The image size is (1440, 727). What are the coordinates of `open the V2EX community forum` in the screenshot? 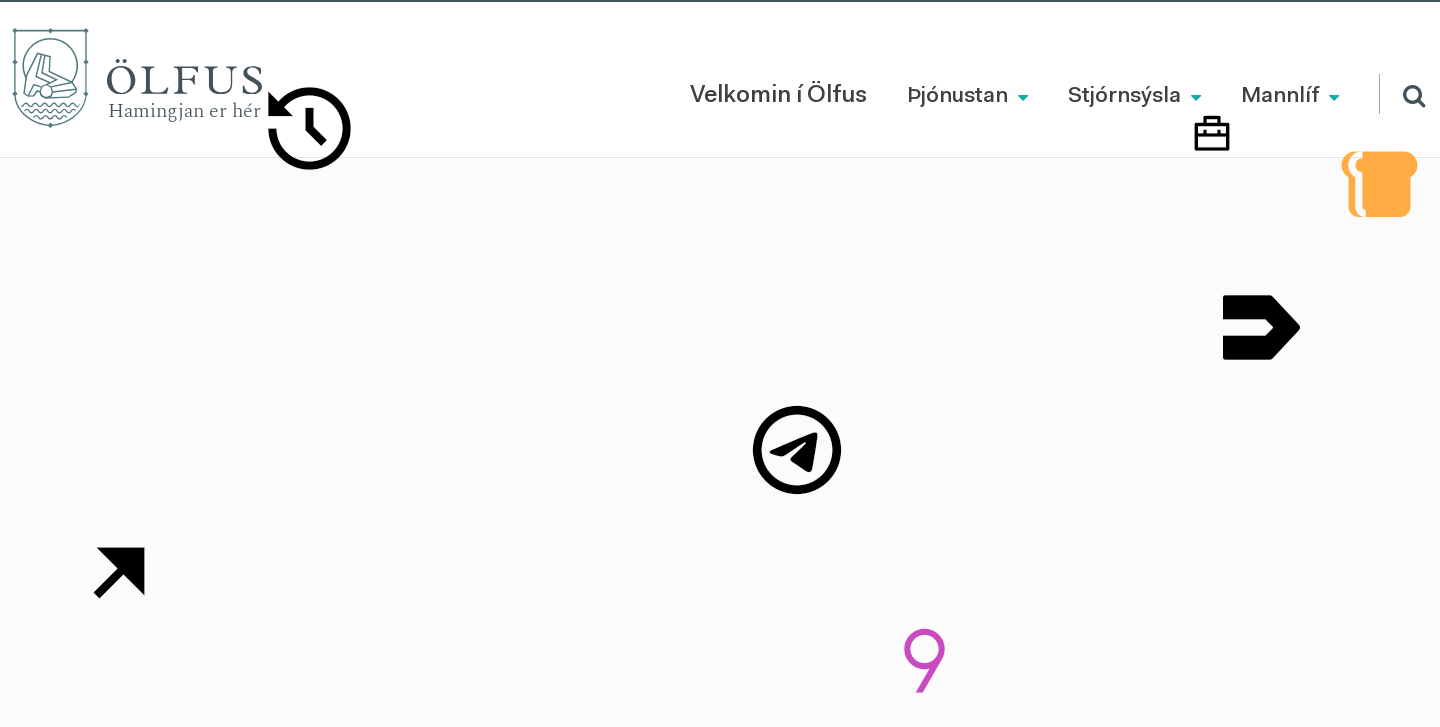 It's located at (1261, 327).